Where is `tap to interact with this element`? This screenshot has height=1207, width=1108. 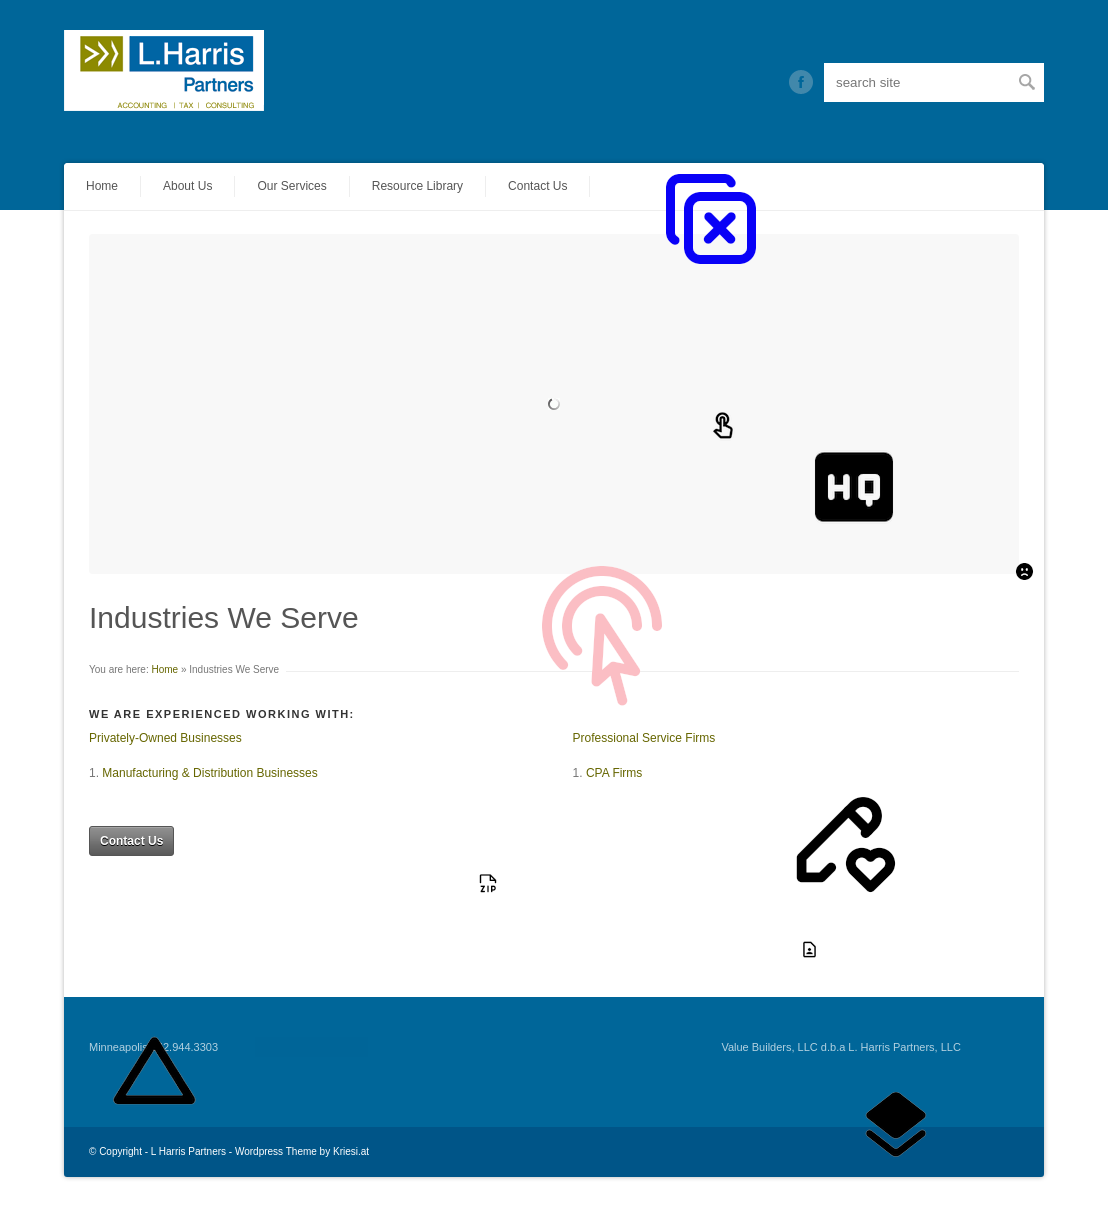
tap to interact with this element is located at coordinates (723, 426).